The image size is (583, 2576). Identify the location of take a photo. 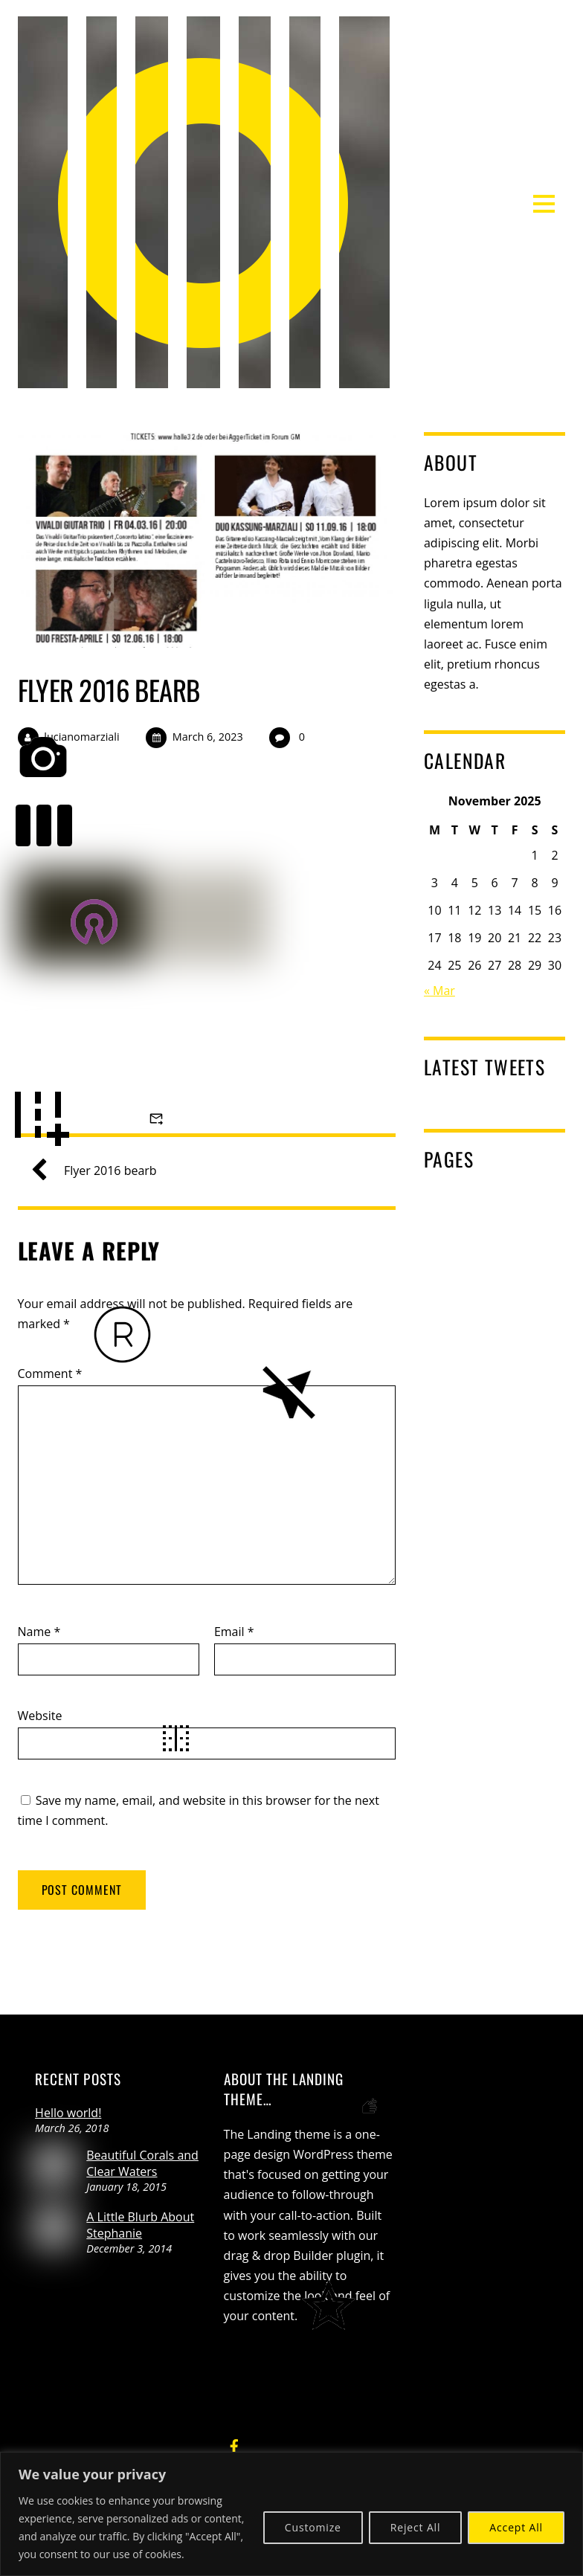
(43, 757).